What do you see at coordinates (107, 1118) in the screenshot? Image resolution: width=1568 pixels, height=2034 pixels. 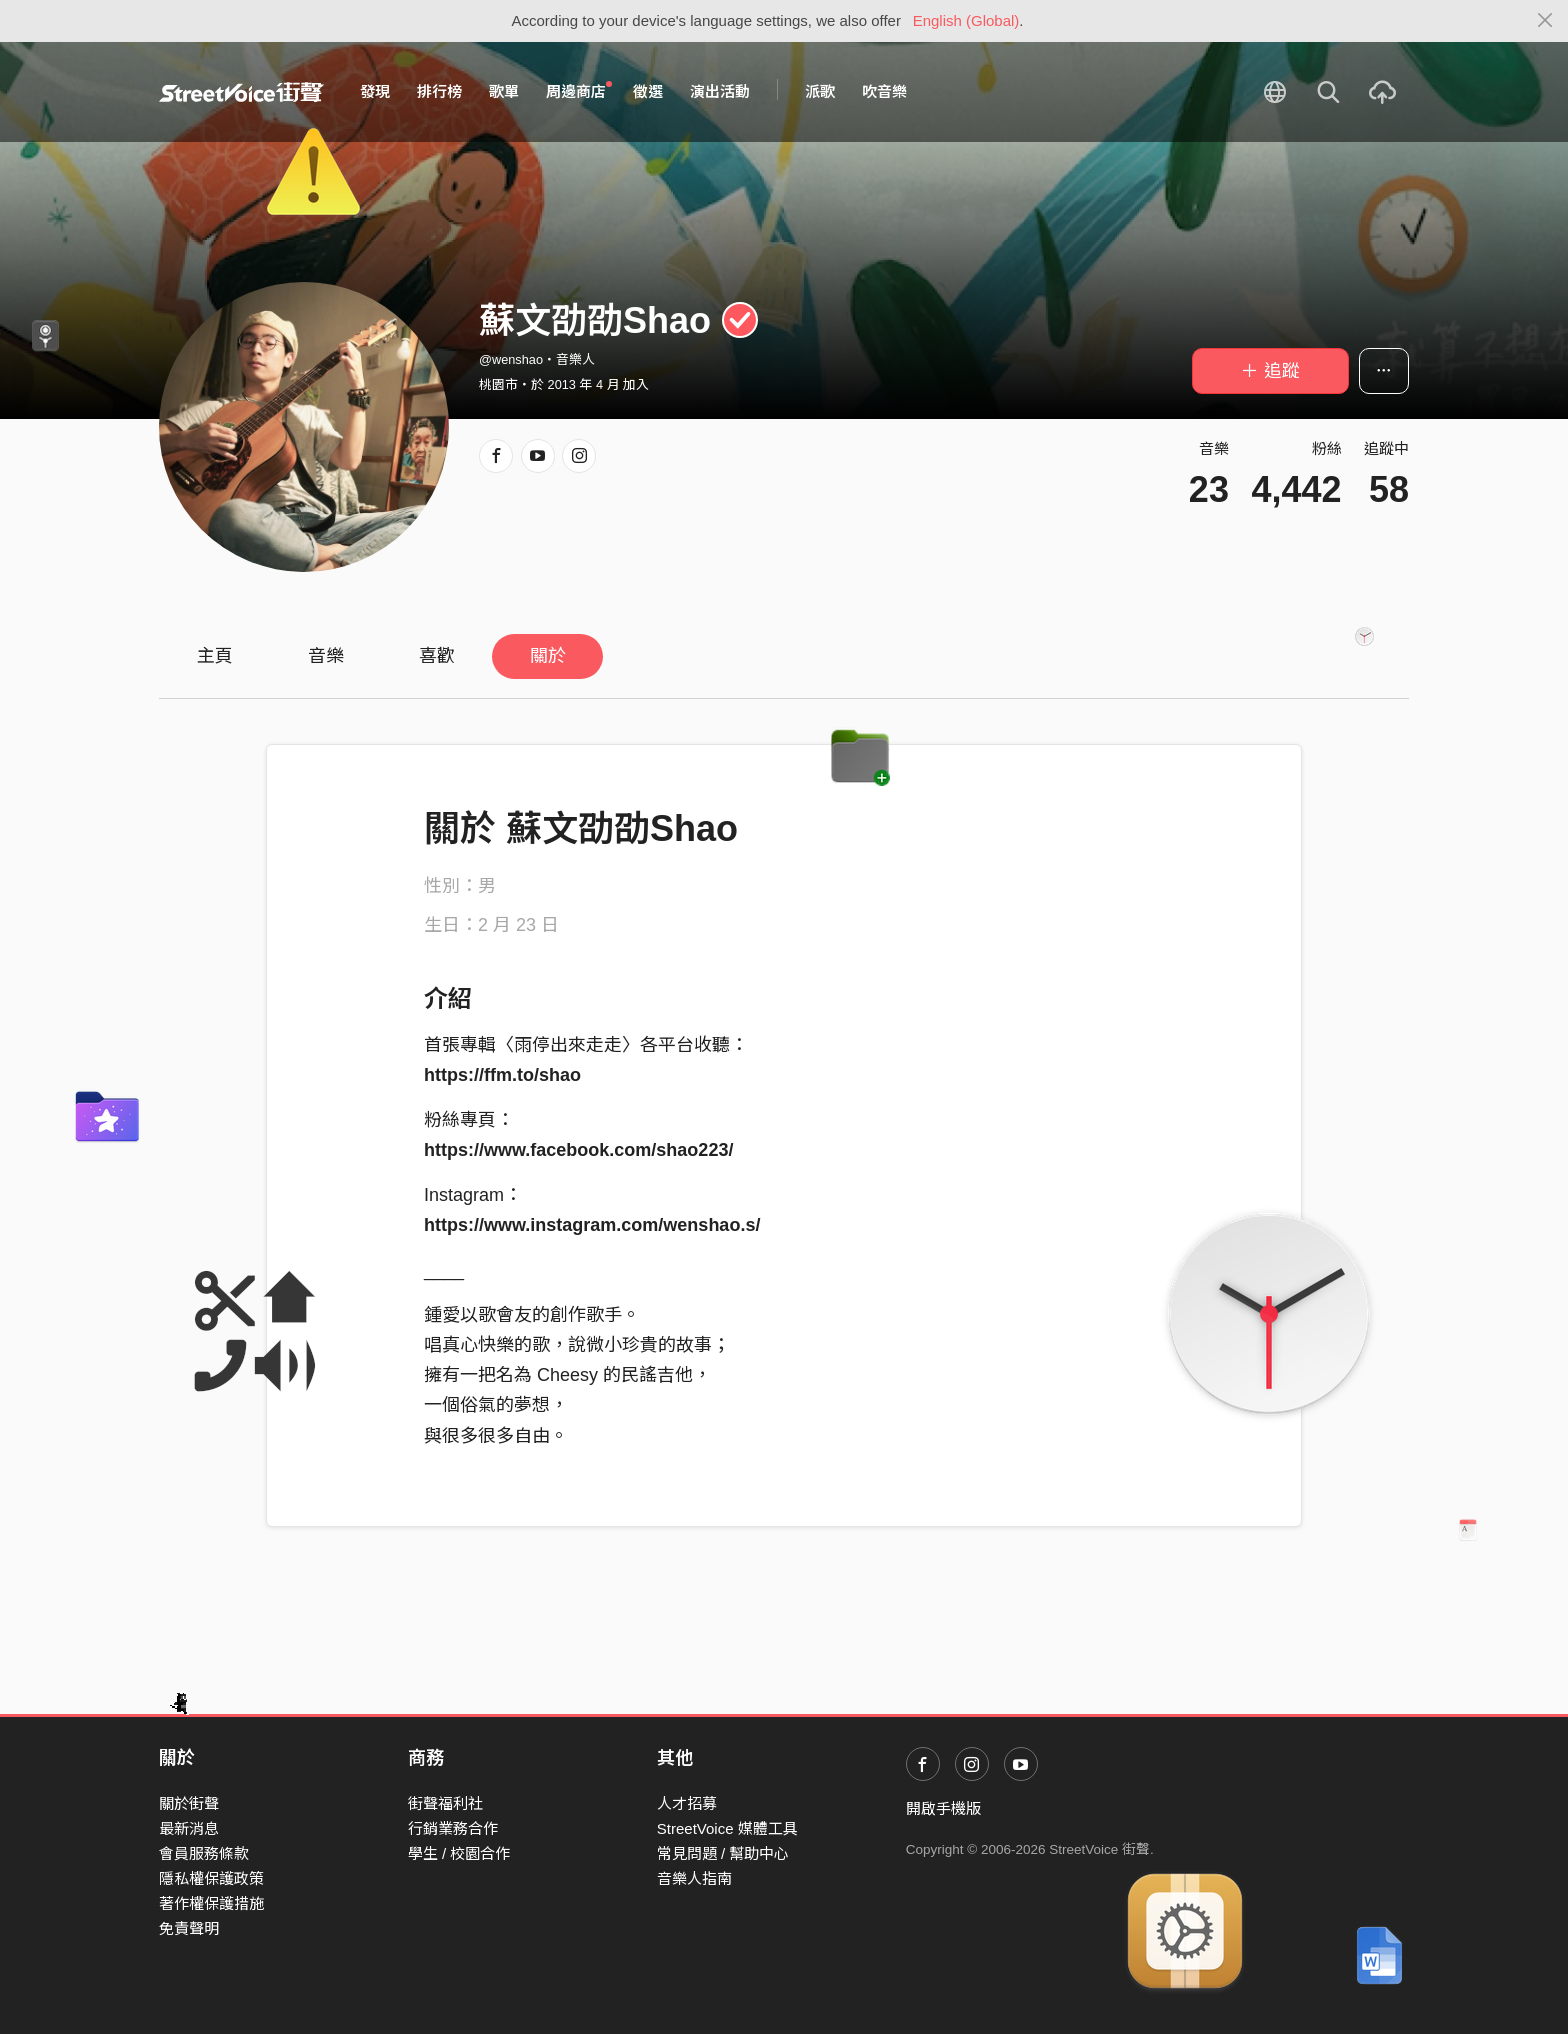 I see `open telegram premium files folder` at bounding box center [107, 1118].